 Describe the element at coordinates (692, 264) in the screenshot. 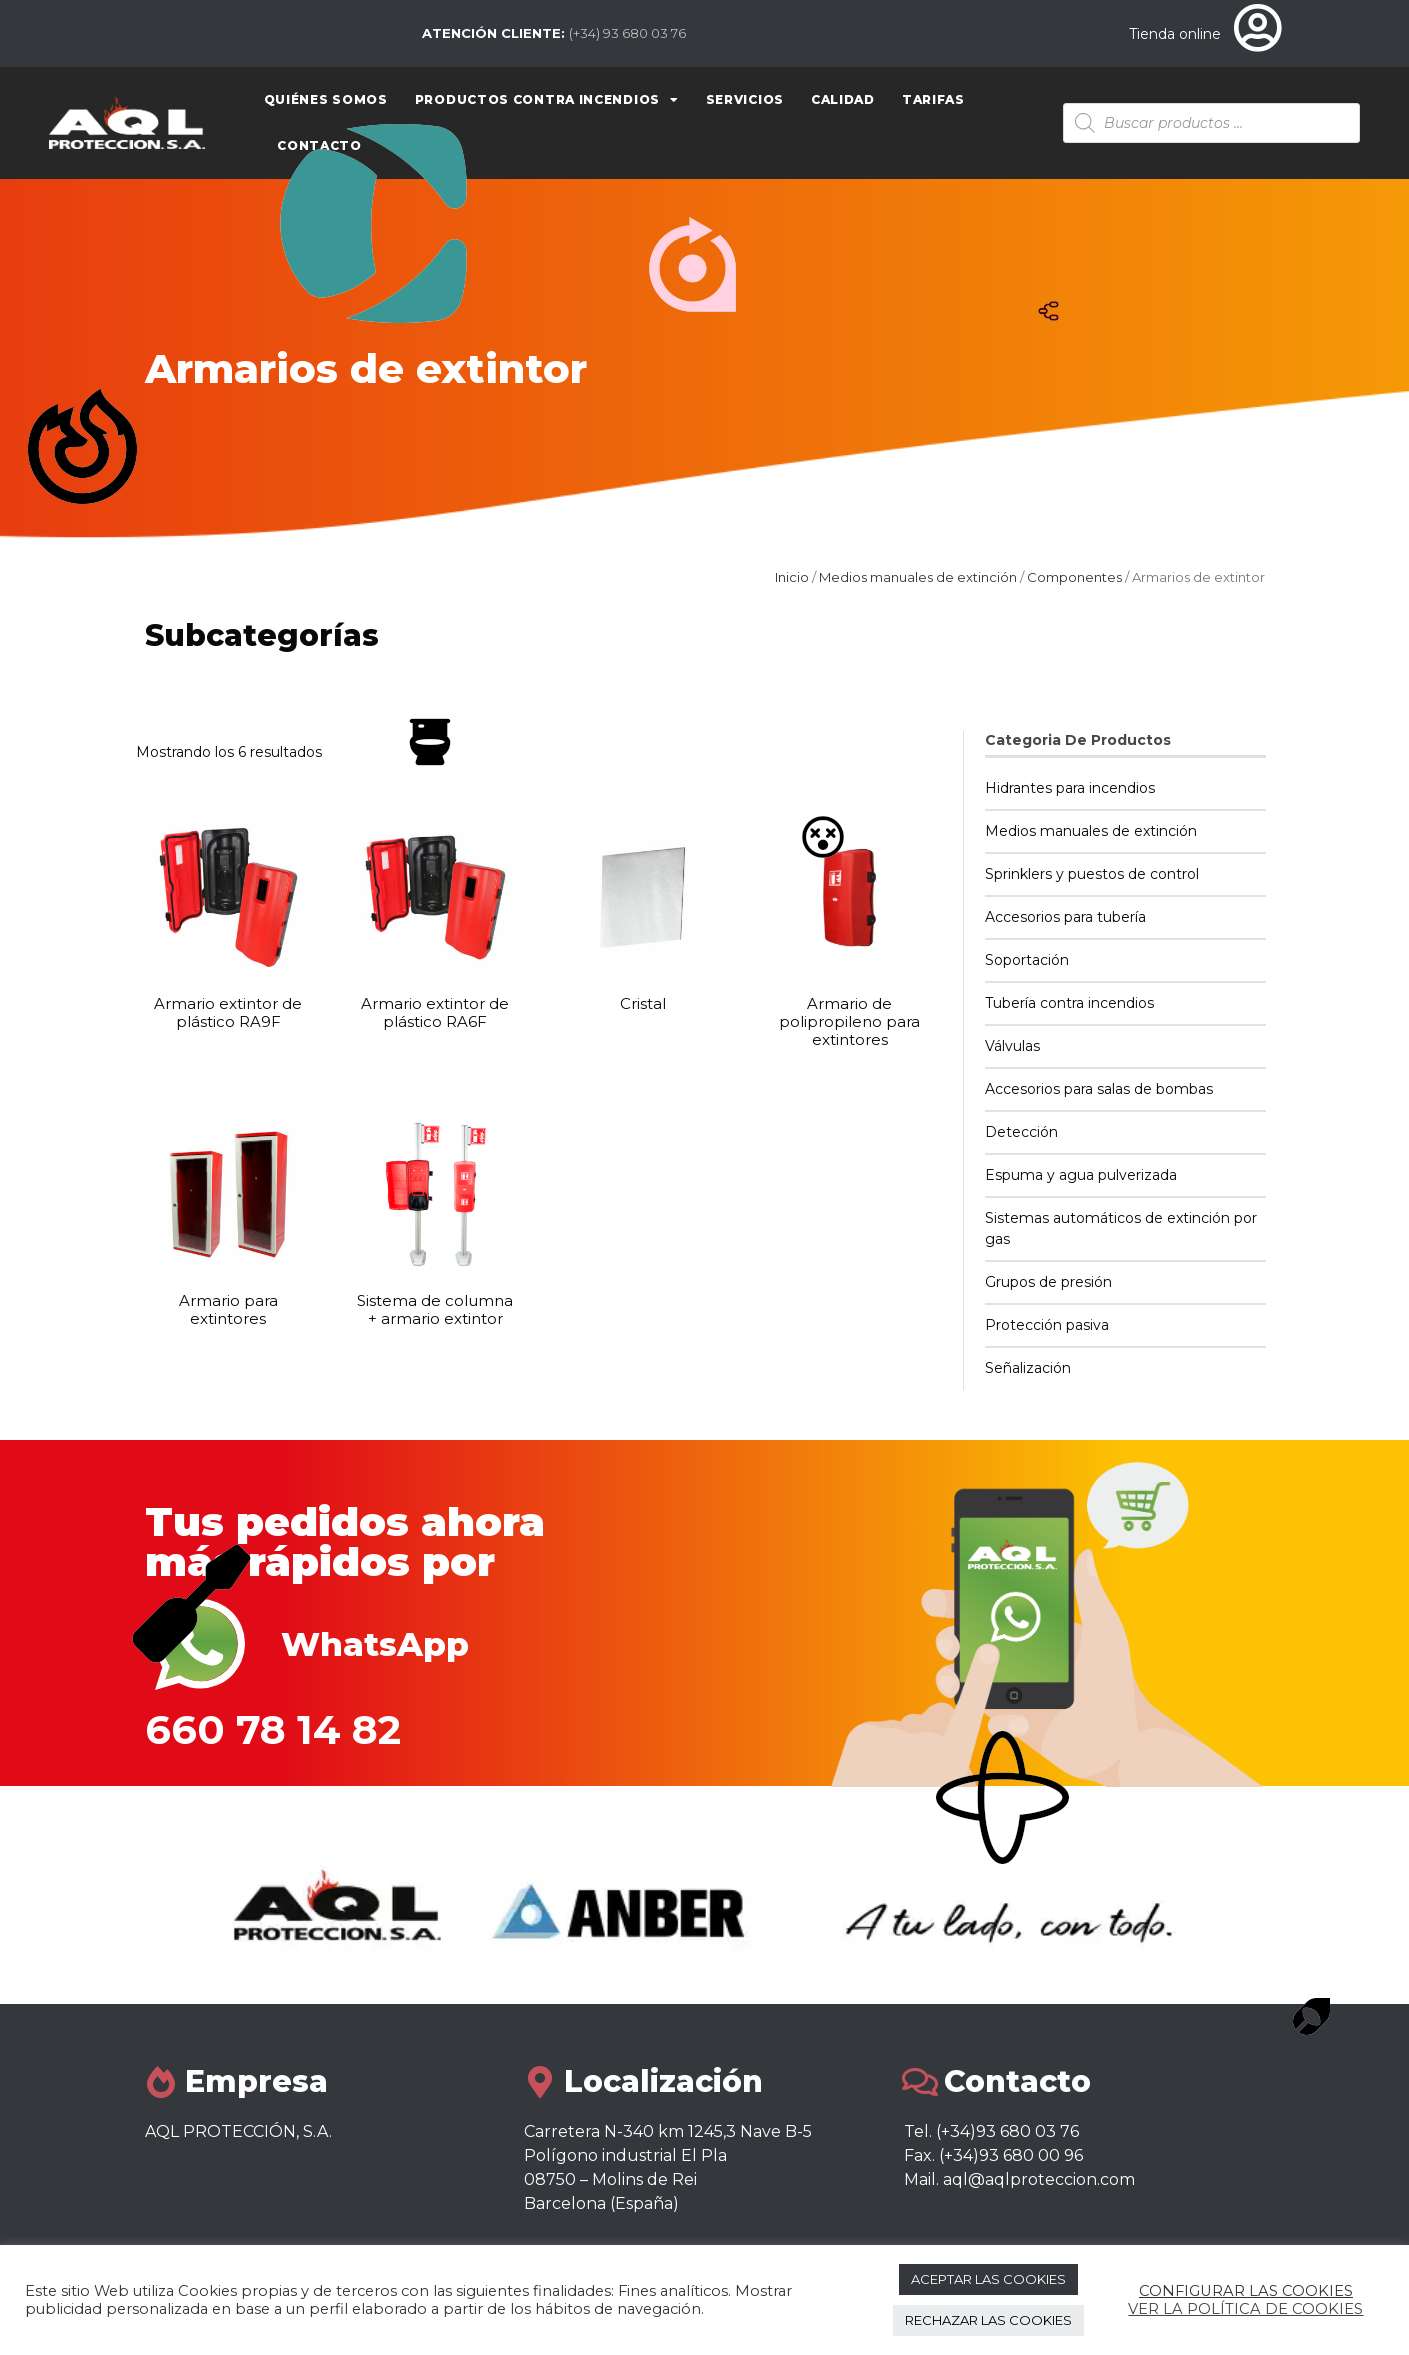

I see `rev.com logo - access transcription and captioning services` at that location.